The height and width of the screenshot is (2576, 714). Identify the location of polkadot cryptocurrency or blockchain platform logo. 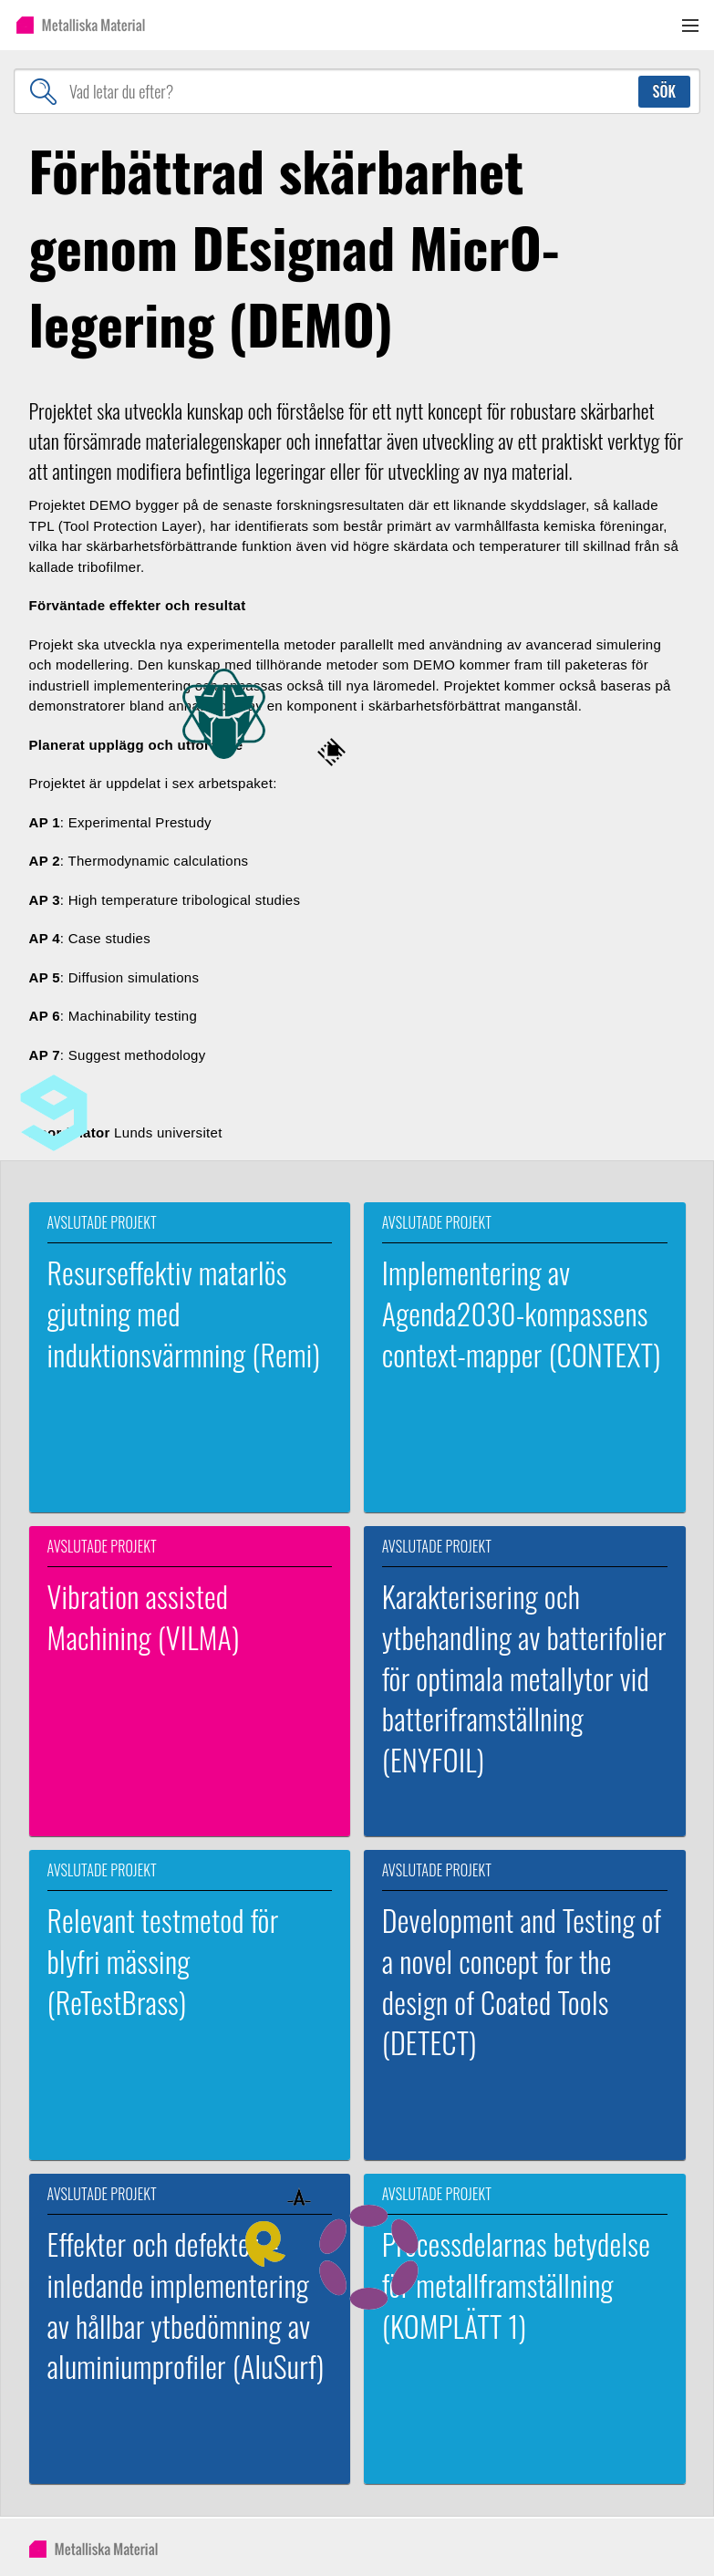
(368, 2257).